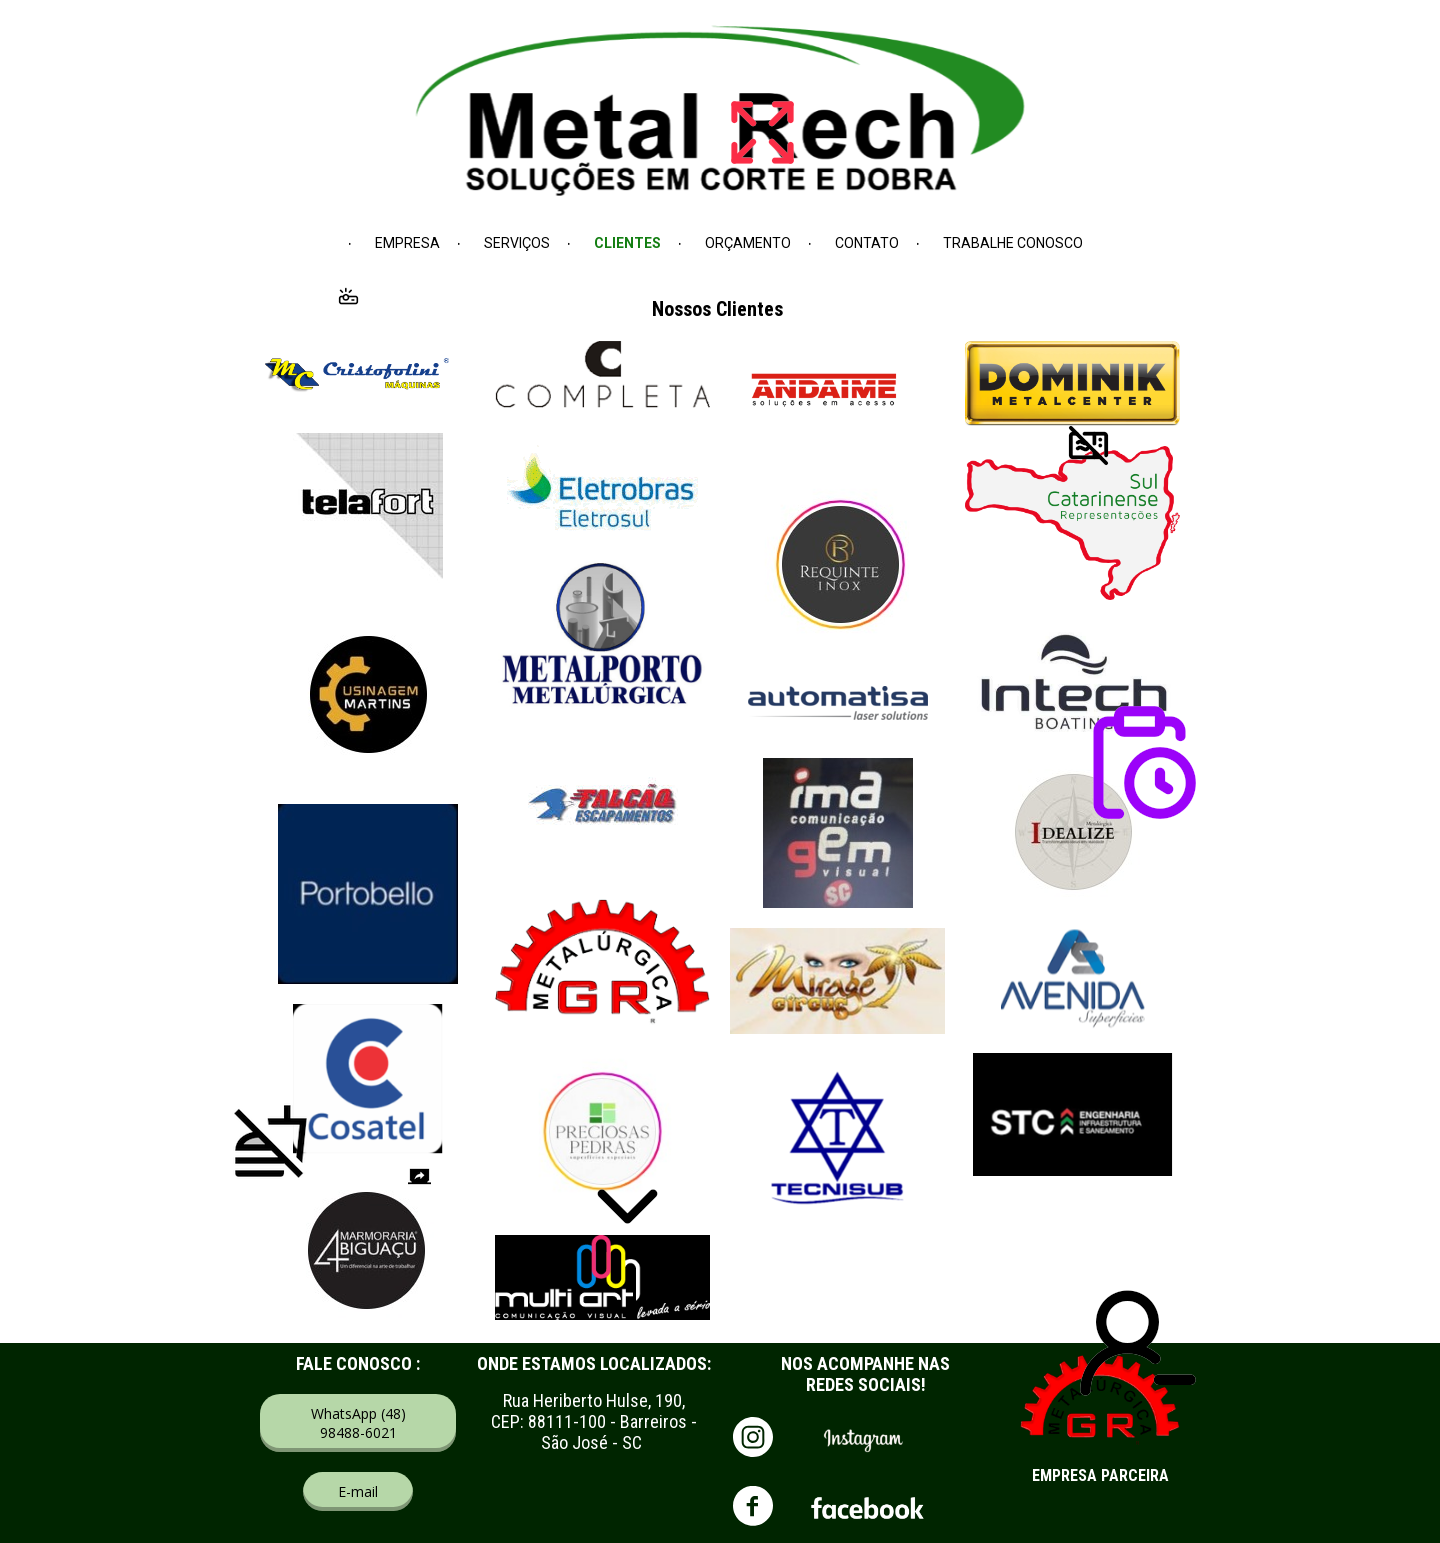 The height and width of the screenshot is (1543, 1440). Describe the element at coordinates (419, 1176) in the screenshot. I see `start sharing your screen` at that location.